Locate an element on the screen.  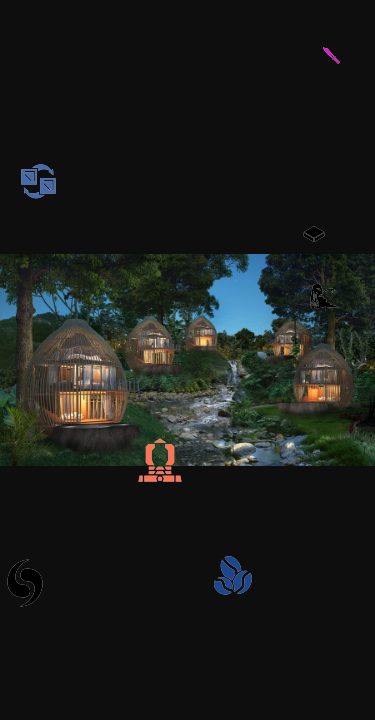
indicates a doubled or multiplied effect in gameplay is located at coordinates (25, 583).